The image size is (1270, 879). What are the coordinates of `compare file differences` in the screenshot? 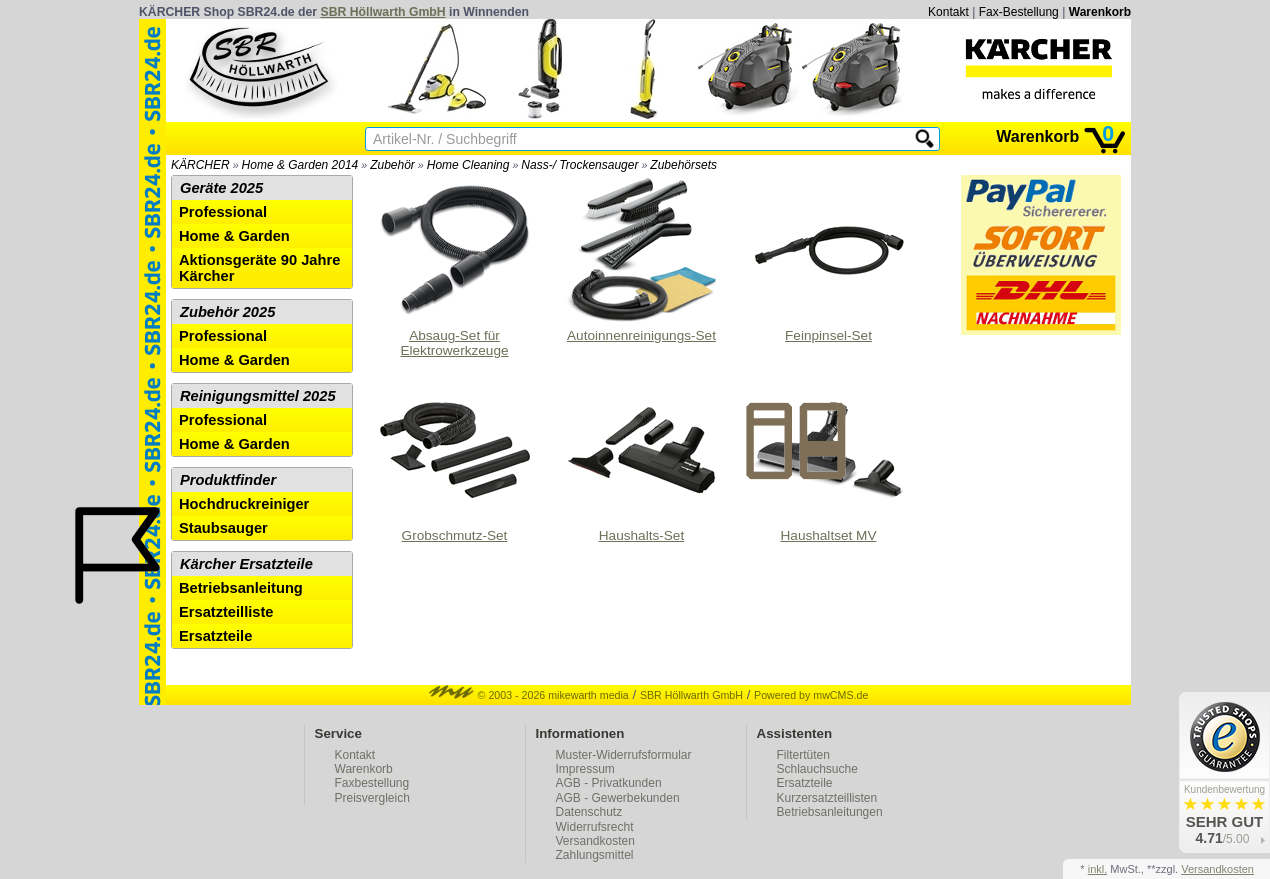 It's located at (792, 441).